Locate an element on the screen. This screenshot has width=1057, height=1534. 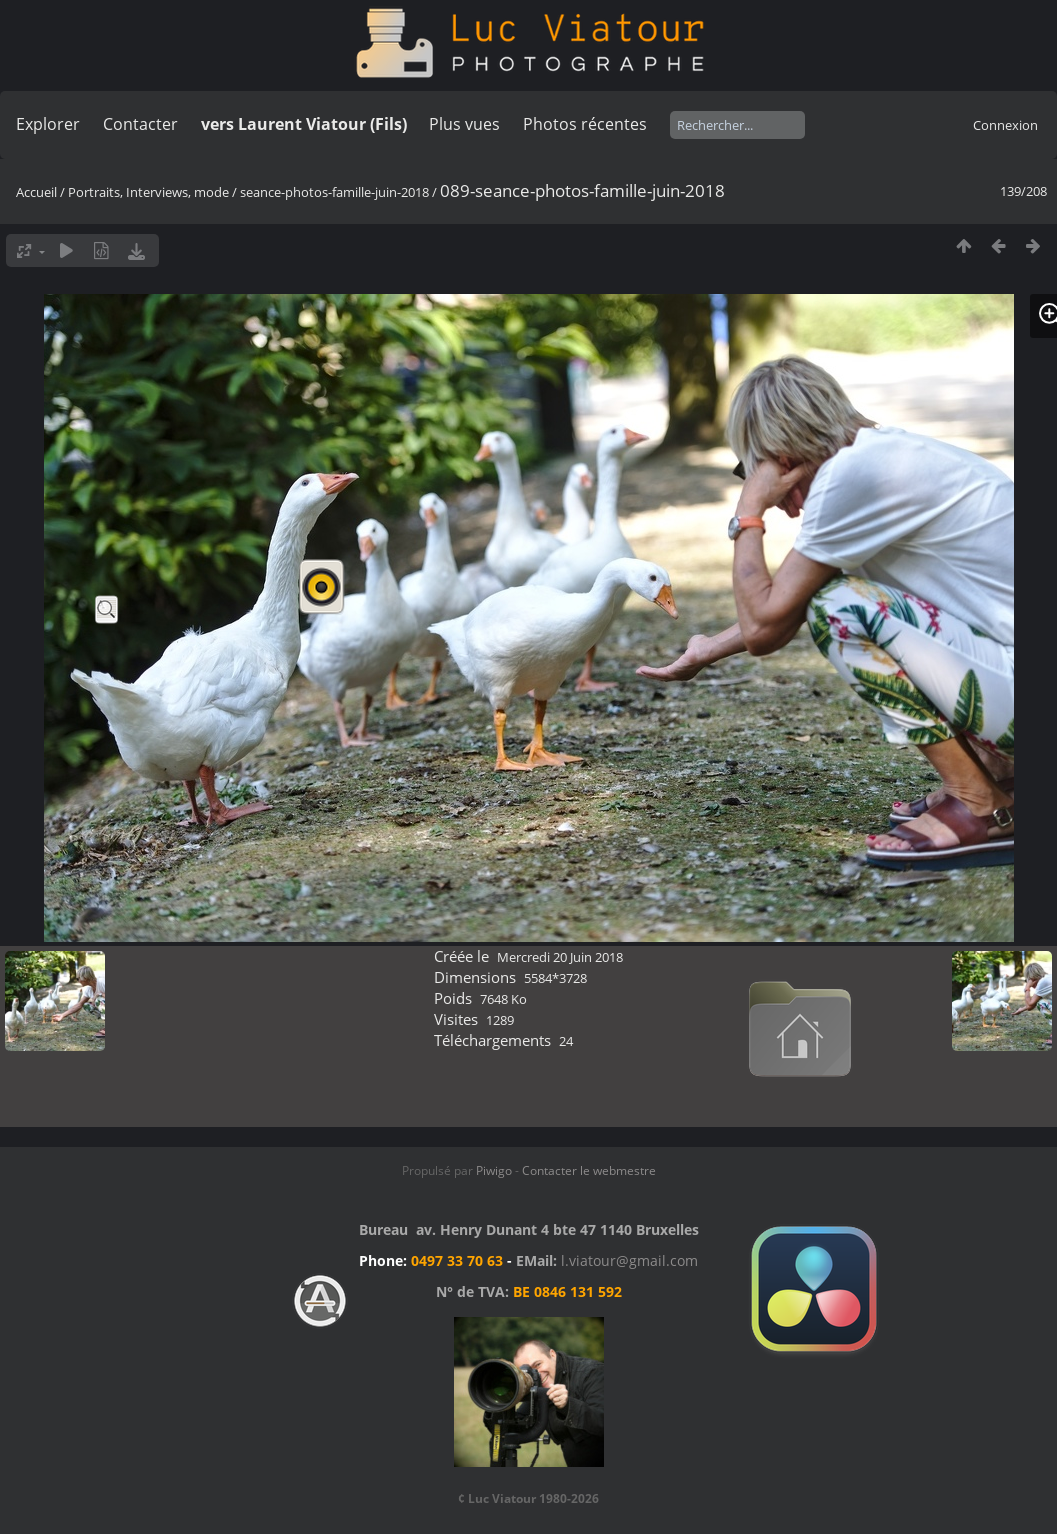
access your home folder is located at coordinates (800, 1029).